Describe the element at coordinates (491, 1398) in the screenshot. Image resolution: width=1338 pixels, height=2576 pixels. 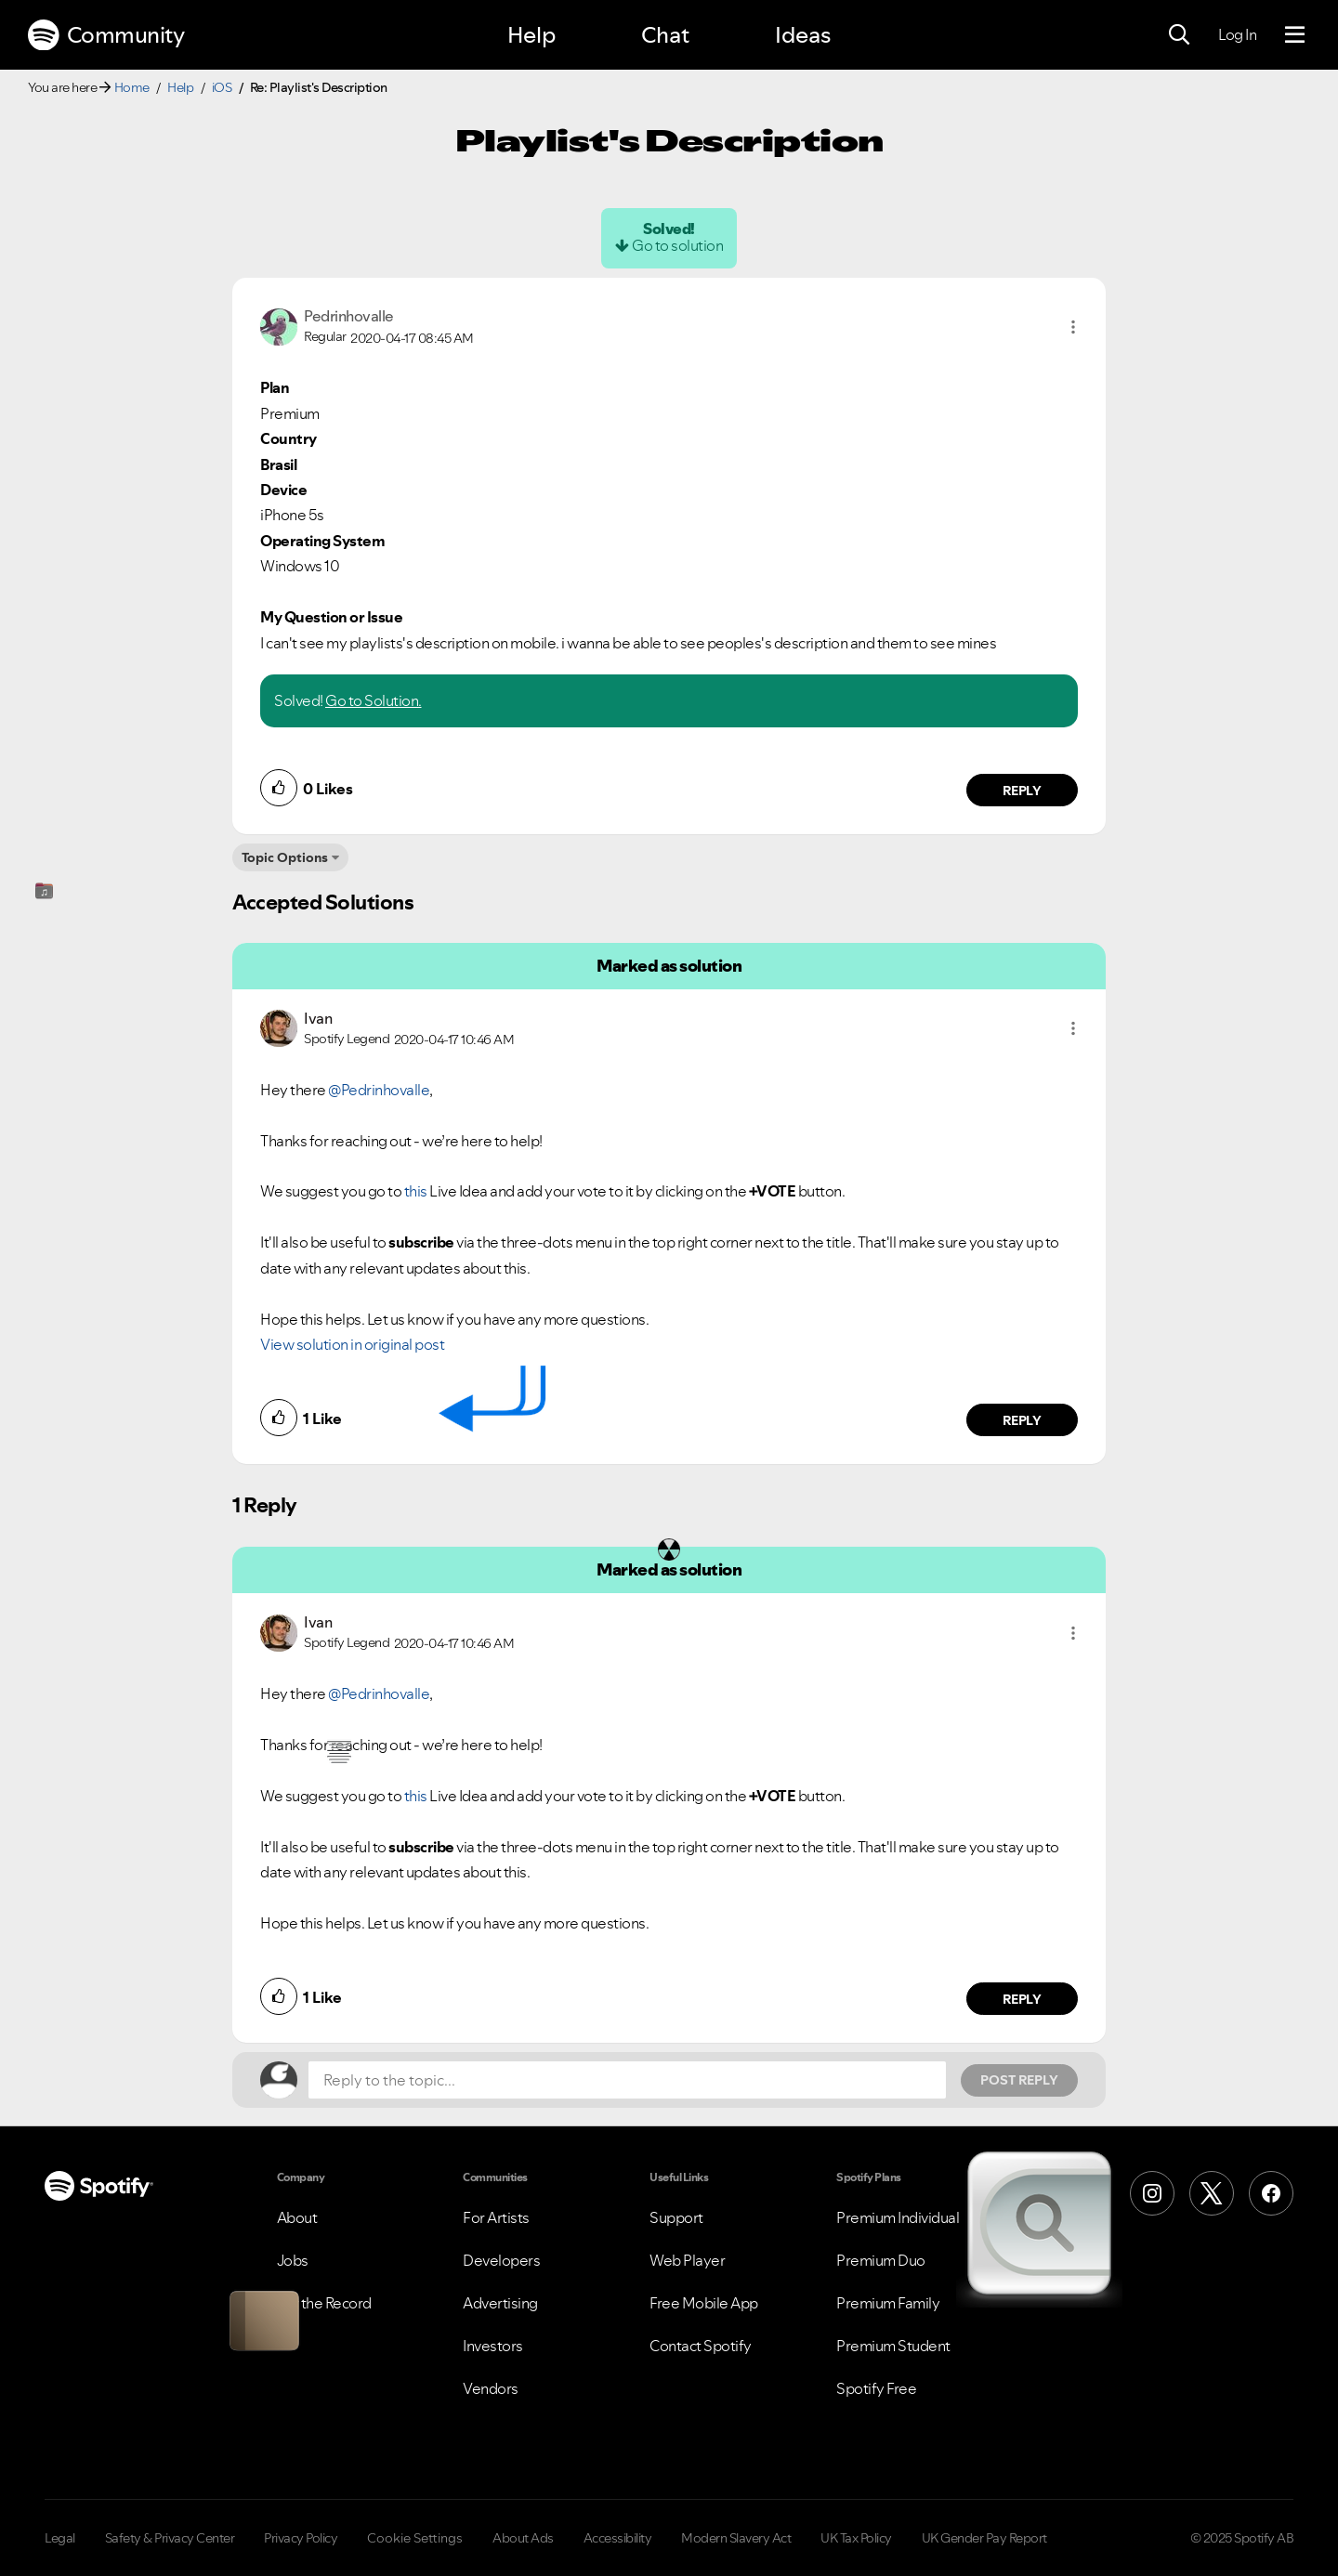
I see `reply to all recipients in an email thread` at that location.